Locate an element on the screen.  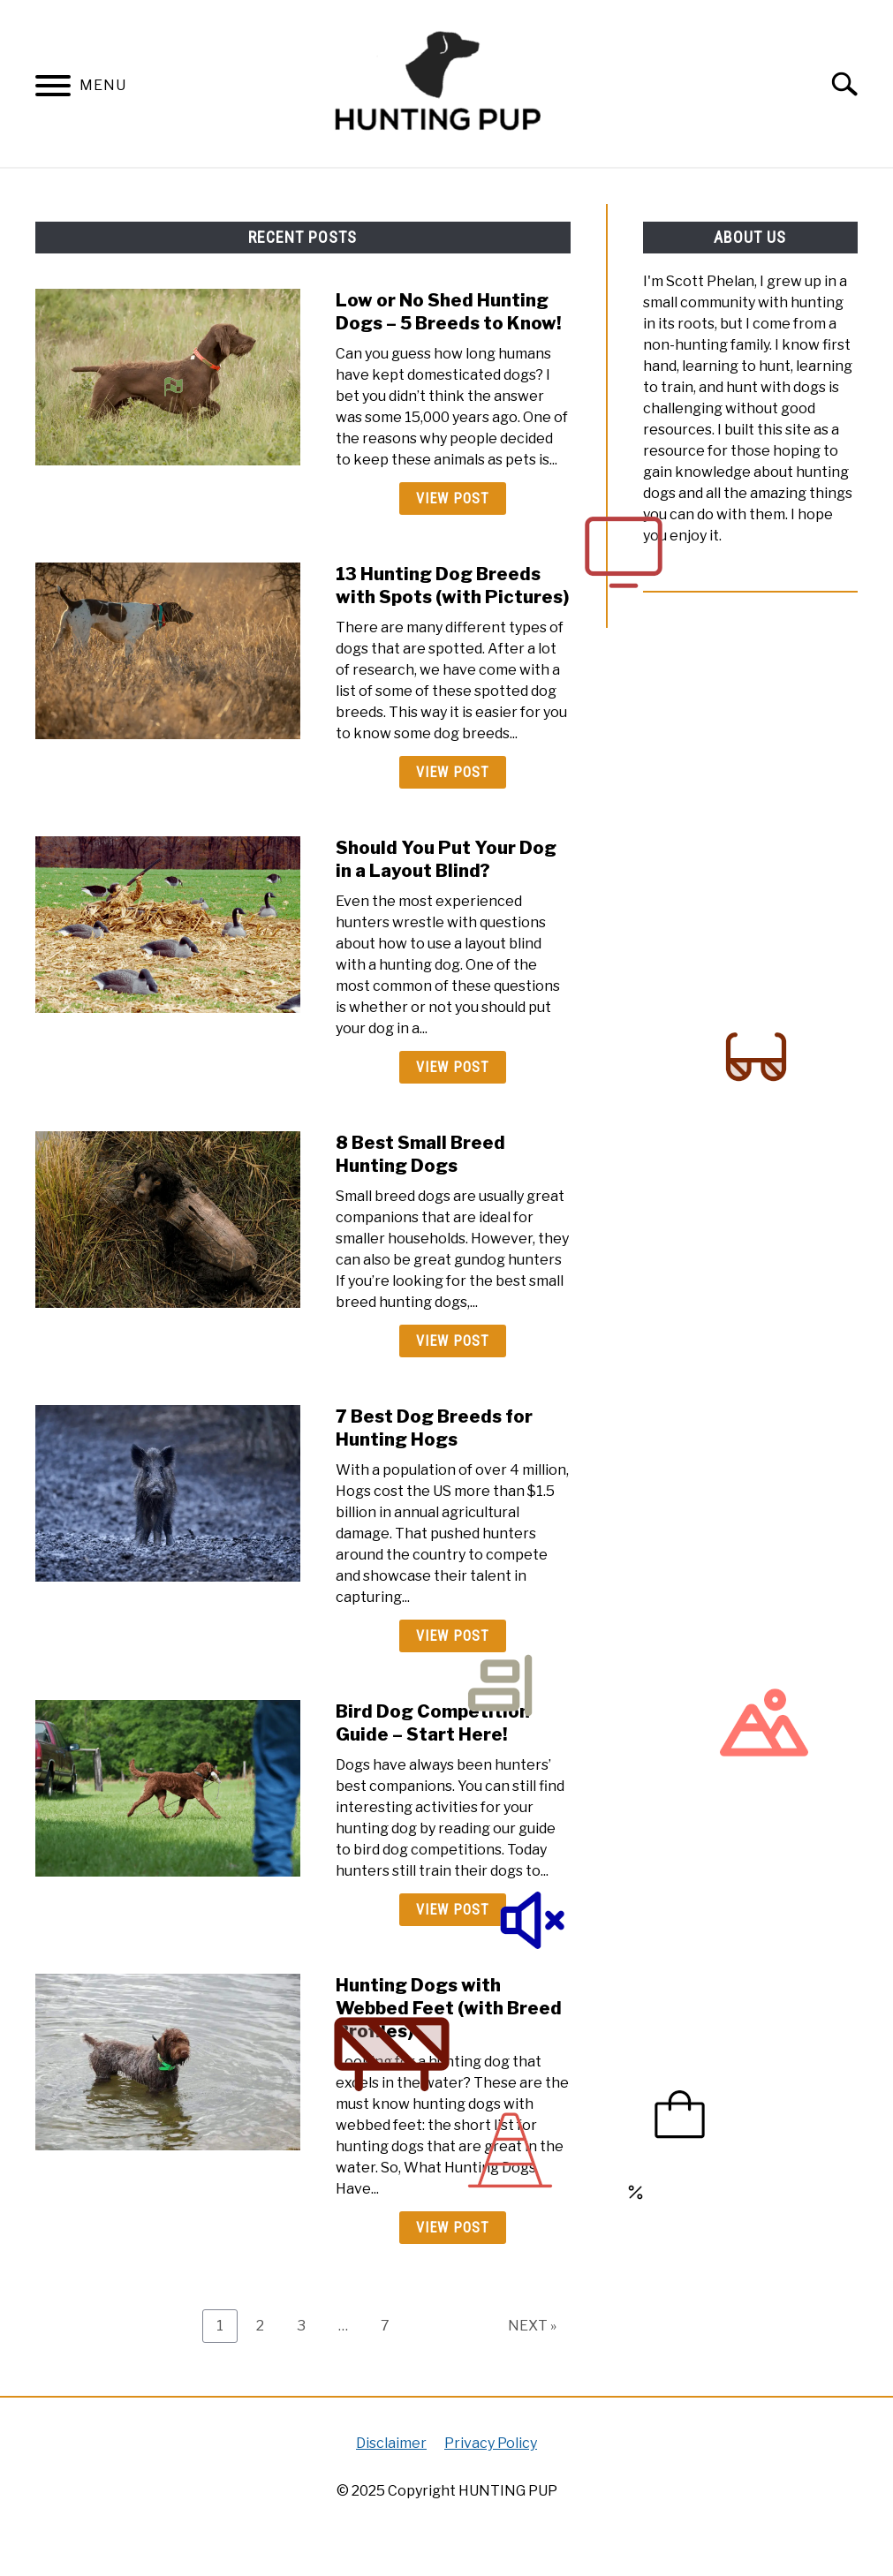
view display settings is located at coordinates (624, 549).